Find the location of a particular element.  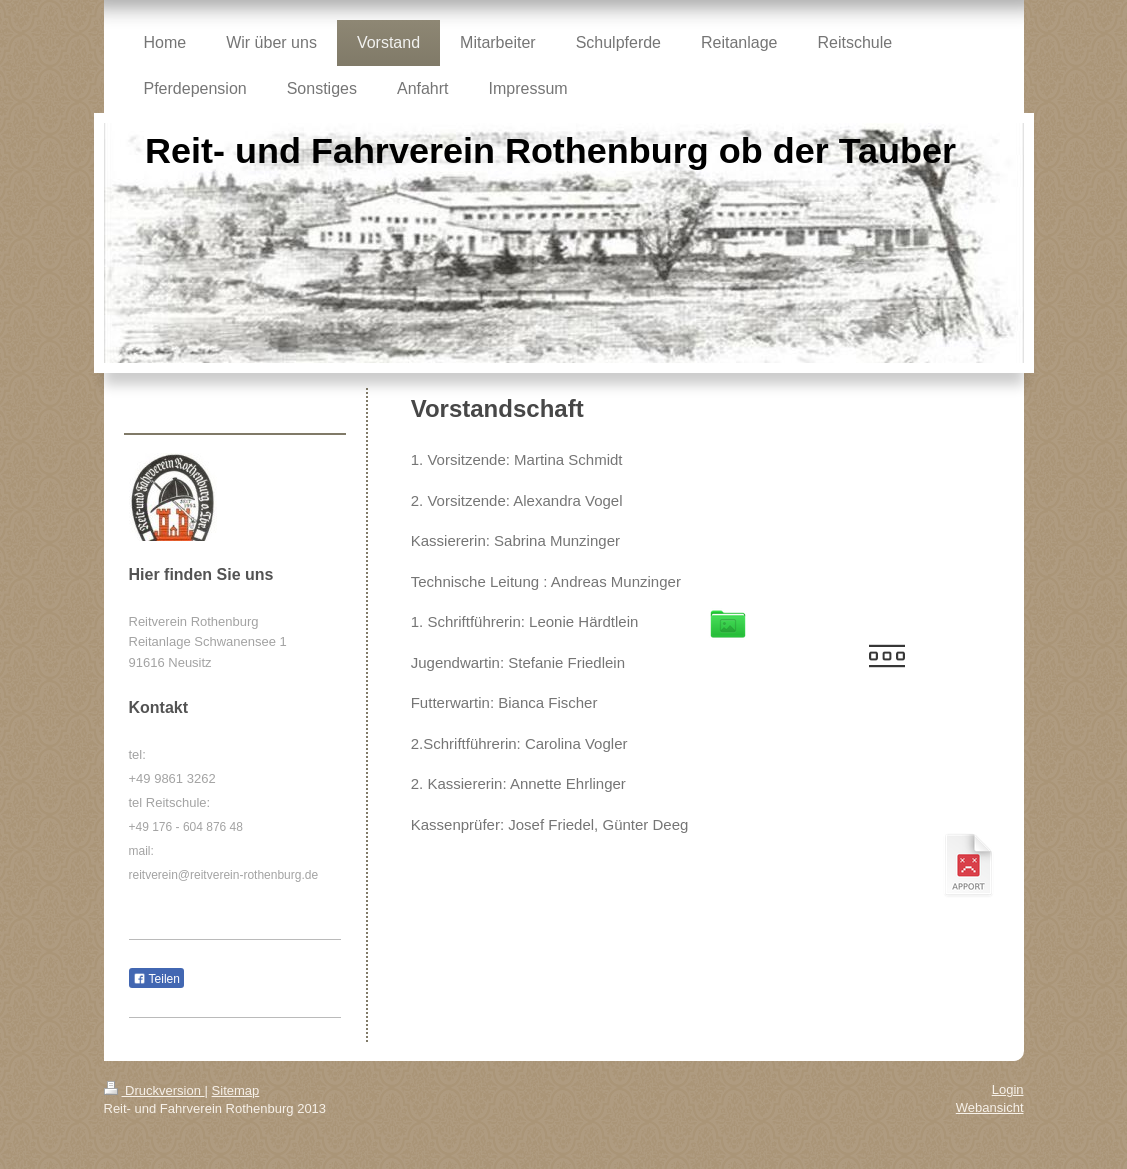

access toolbar preferences is located at coordinates (887, 656).